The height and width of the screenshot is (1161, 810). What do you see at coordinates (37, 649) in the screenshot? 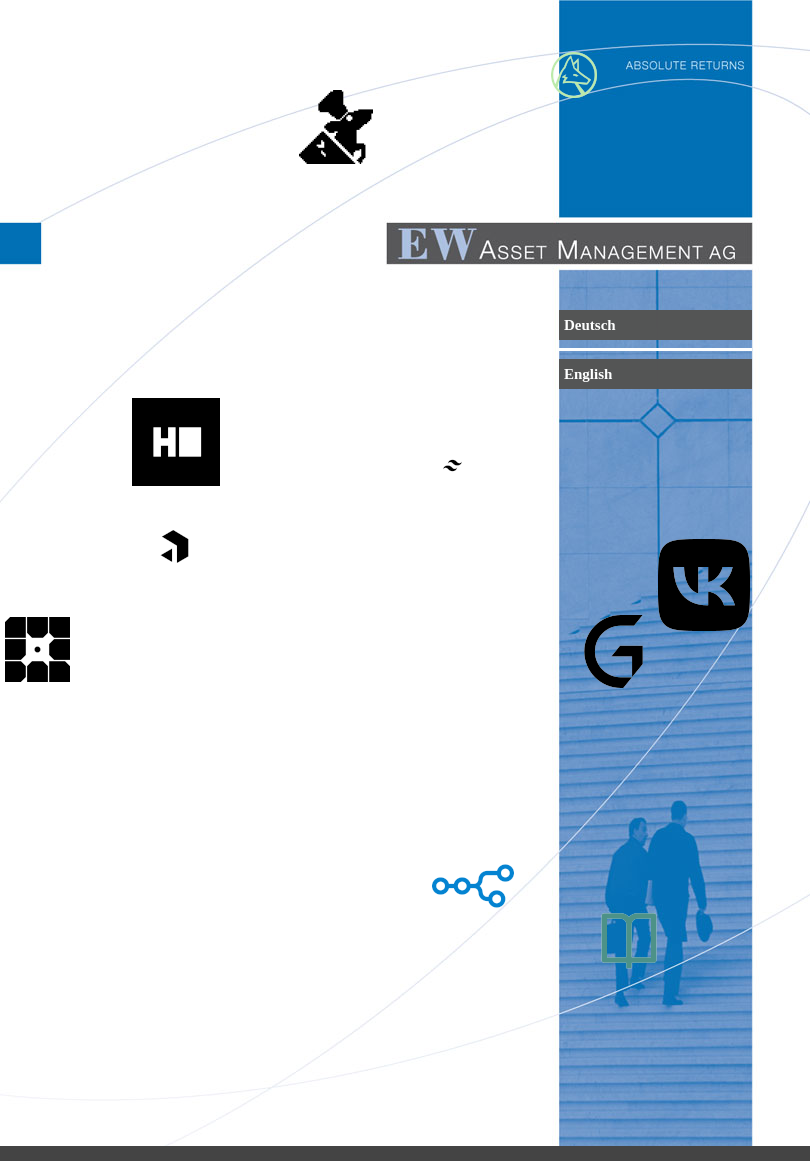
I see `wpengine brand logo` at bounding box center [37, 649].